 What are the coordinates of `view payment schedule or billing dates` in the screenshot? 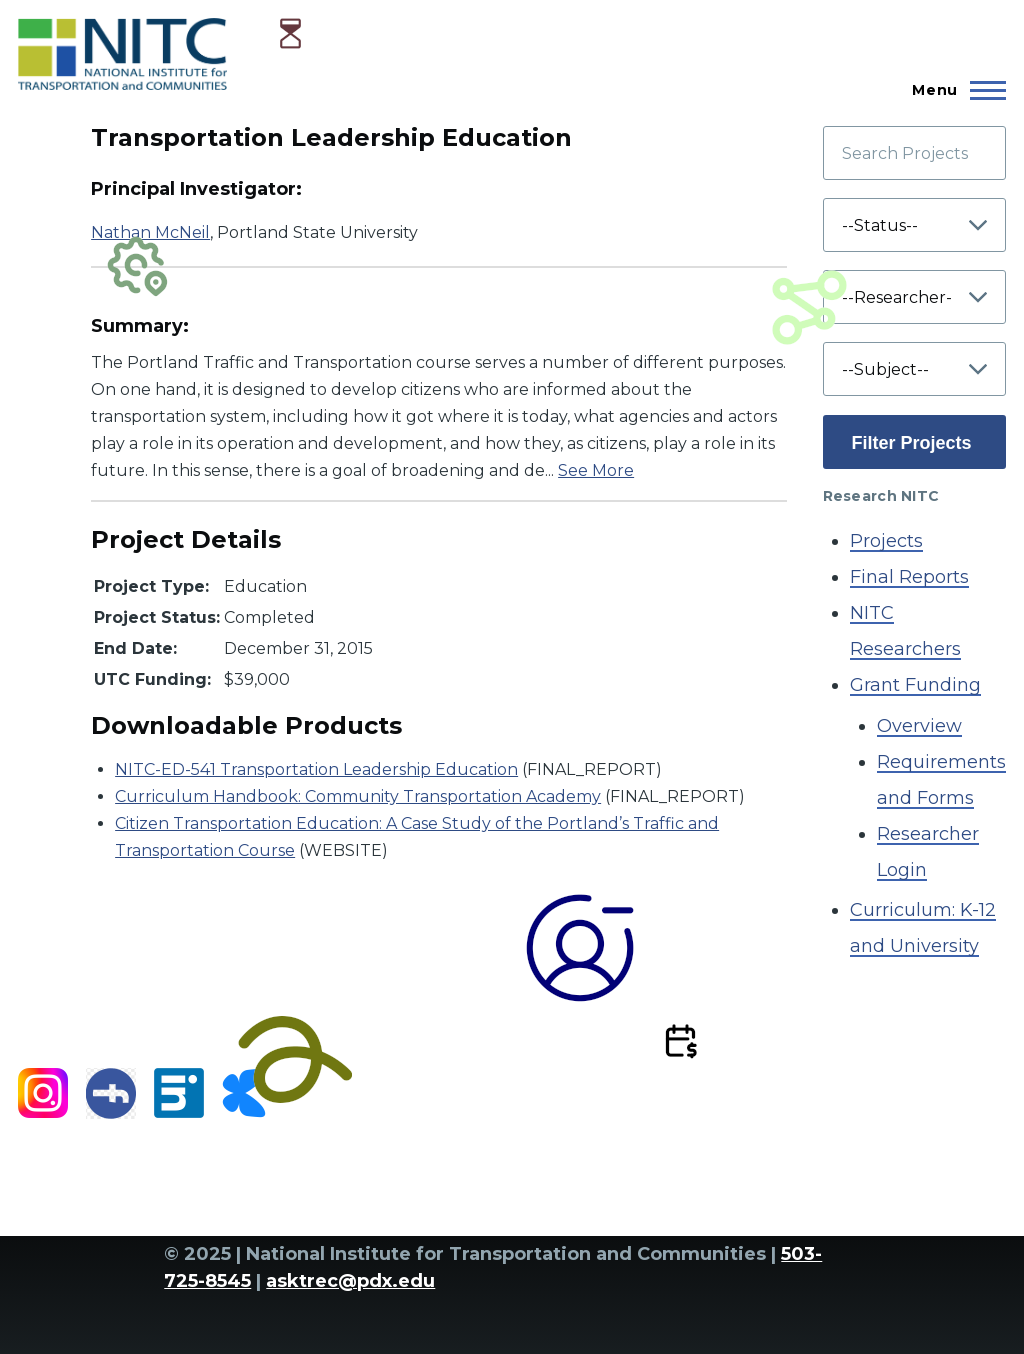 It's located at (680, 1040).